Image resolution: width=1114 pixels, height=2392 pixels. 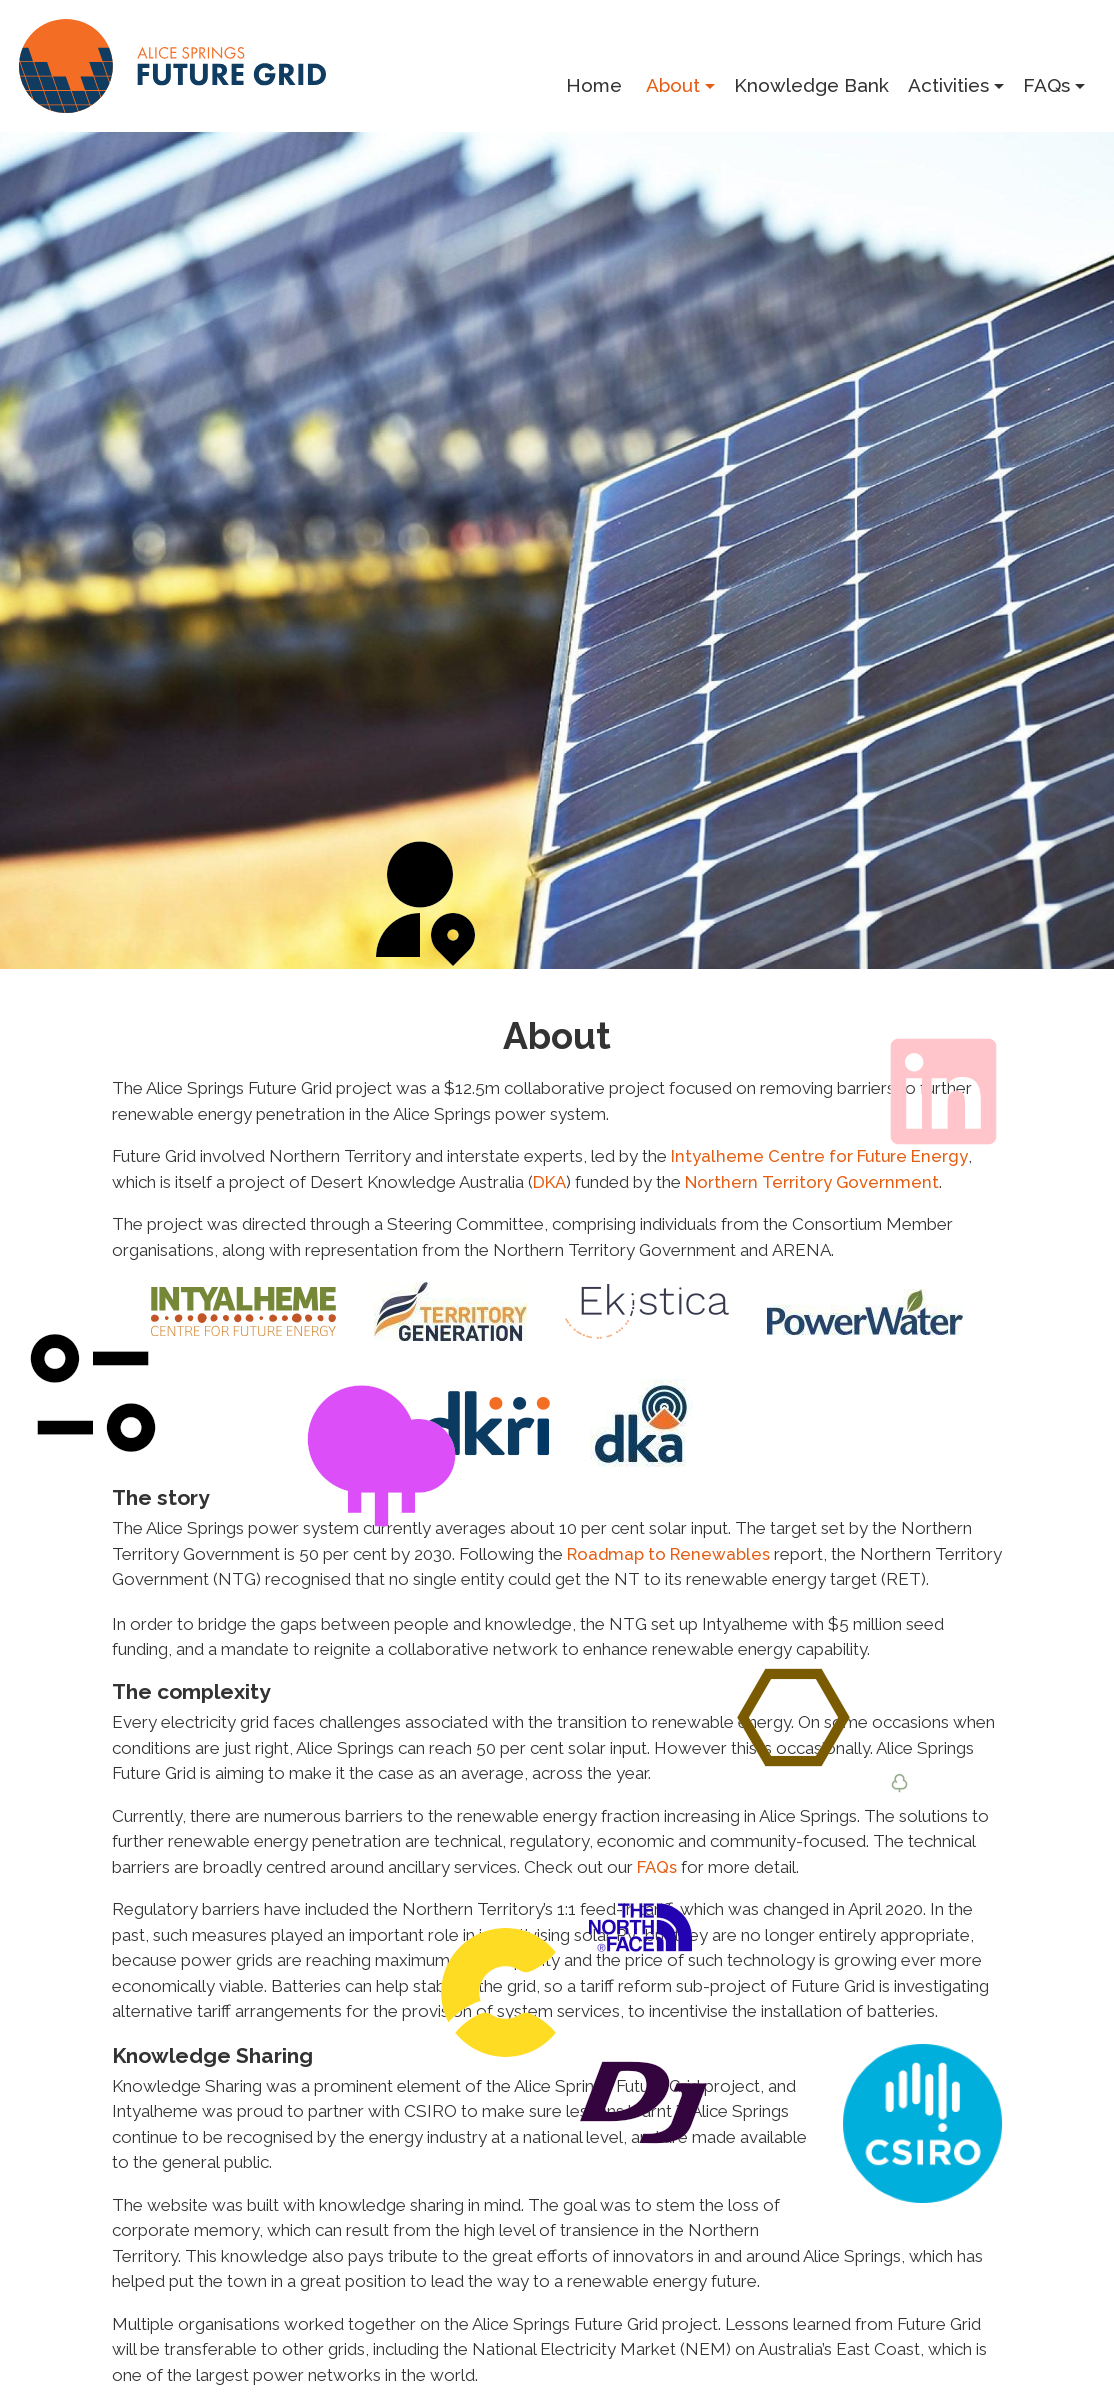 I want to click on indicates heavy rain or showers in weather forecast, so click(x=381, y=1452).